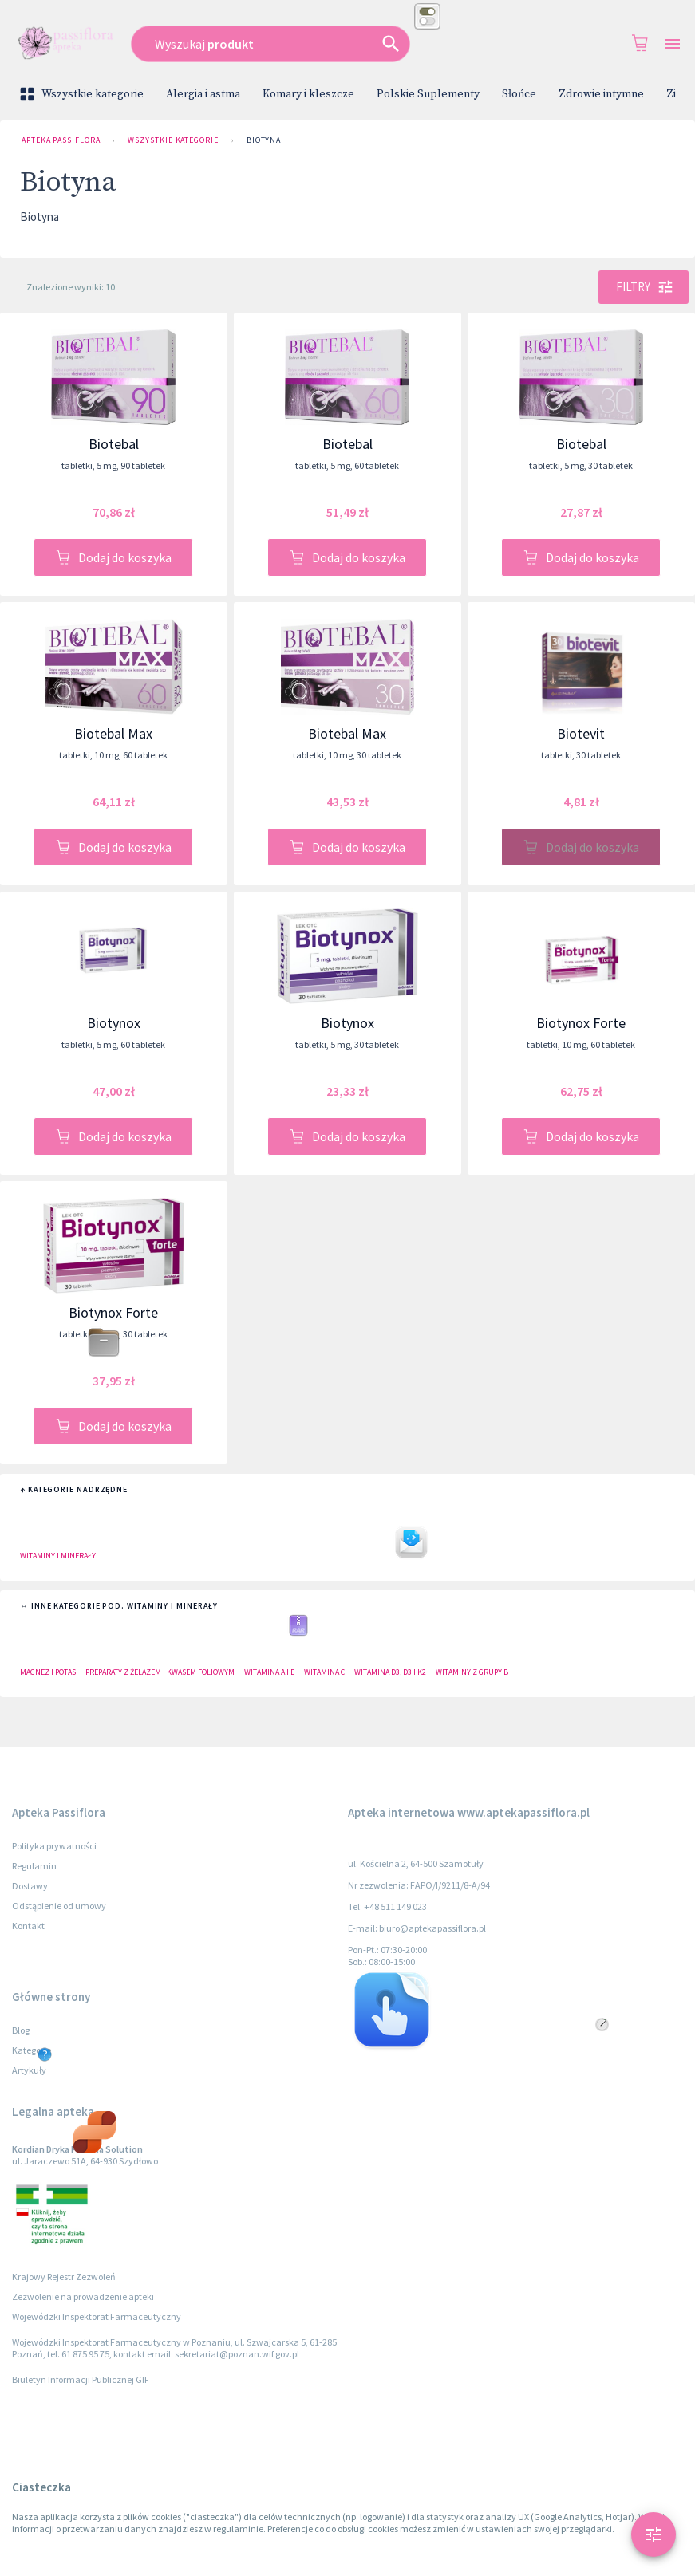 The image size is (695, 2576). What do you see at coordinates (602, 2024) in the screenshot?
I see `open sysprof system profiler application` at bounding box center [602, 2024].